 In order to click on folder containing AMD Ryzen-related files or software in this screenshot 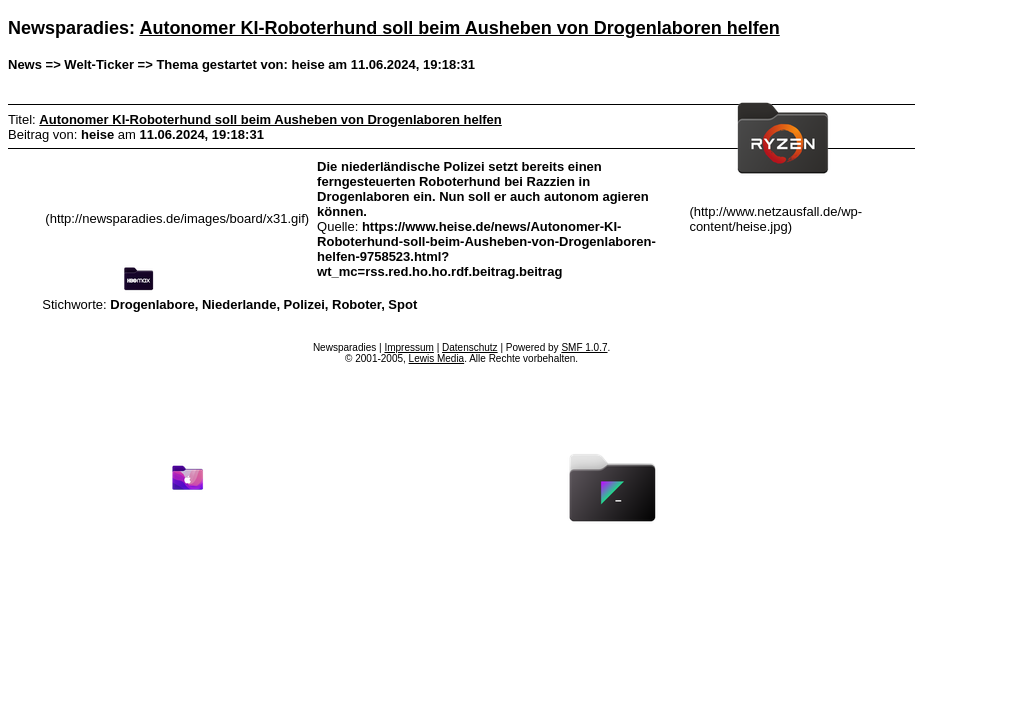, I will do `click(782, 140)`.